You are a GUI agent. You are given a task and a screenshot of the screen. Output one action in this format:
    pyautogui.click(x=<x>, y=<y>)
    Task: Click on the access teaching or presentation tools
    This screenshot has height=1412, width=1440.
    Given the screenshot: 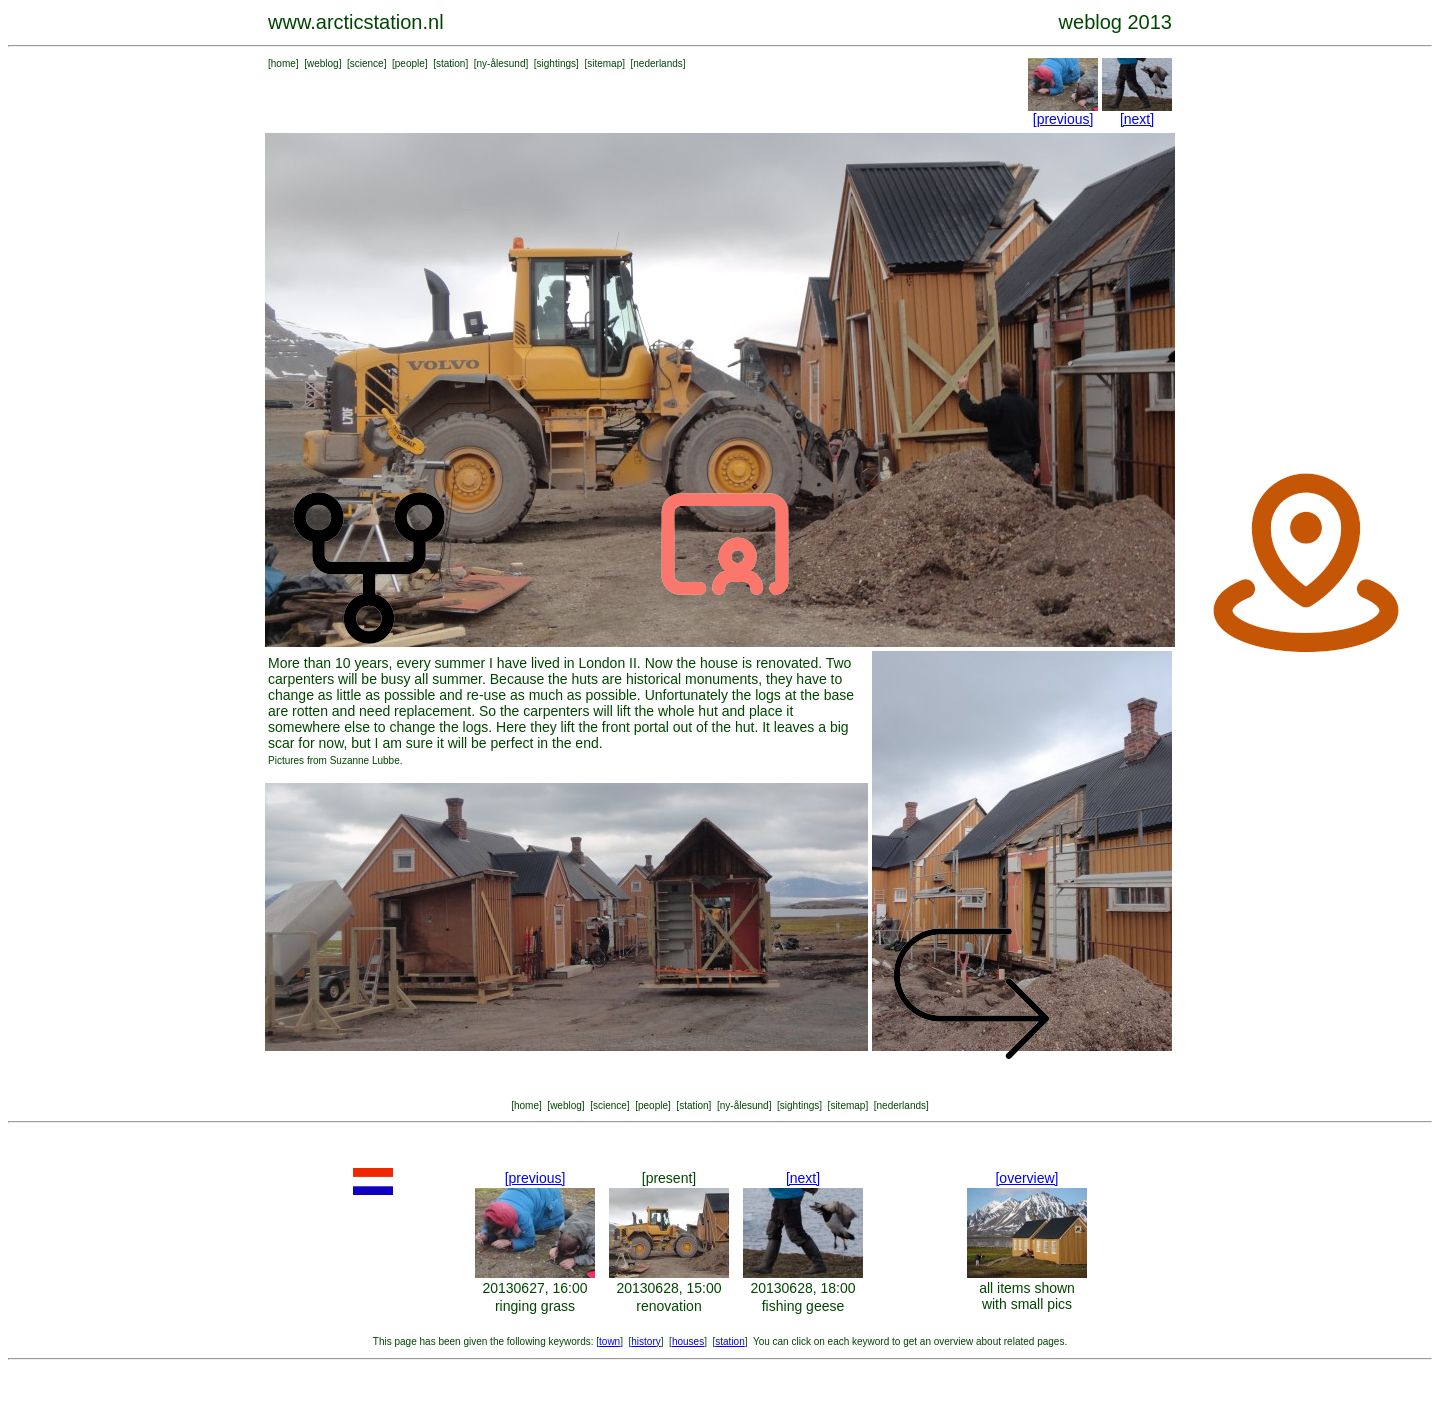 What is the action you would take?
    pyautogui.click(x=725, y=544)
    